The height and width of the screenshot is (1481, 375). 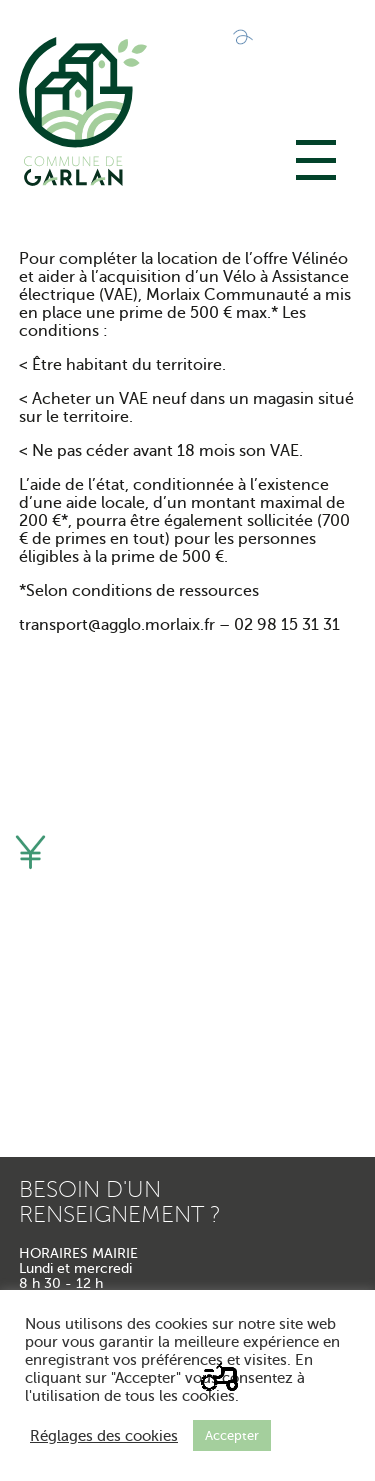 What do you see at coordinates (219, 1377) in the screenshot?
I see `access agriculture or farming features` at bounding box center [219, 1377].